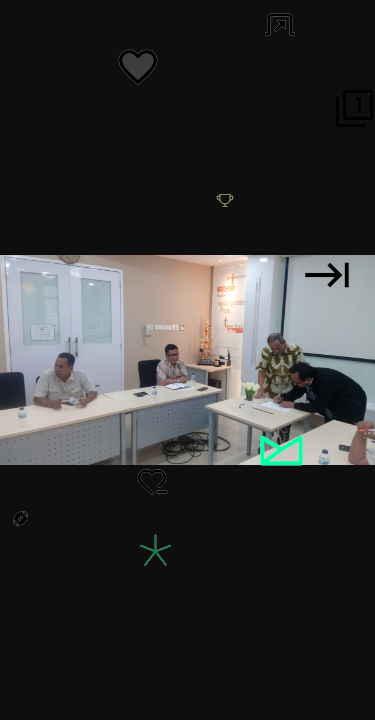  What do you see at coordinates (138, 67) in the screenshot?
I see `add to favorites` at bounding box center [138, 67].